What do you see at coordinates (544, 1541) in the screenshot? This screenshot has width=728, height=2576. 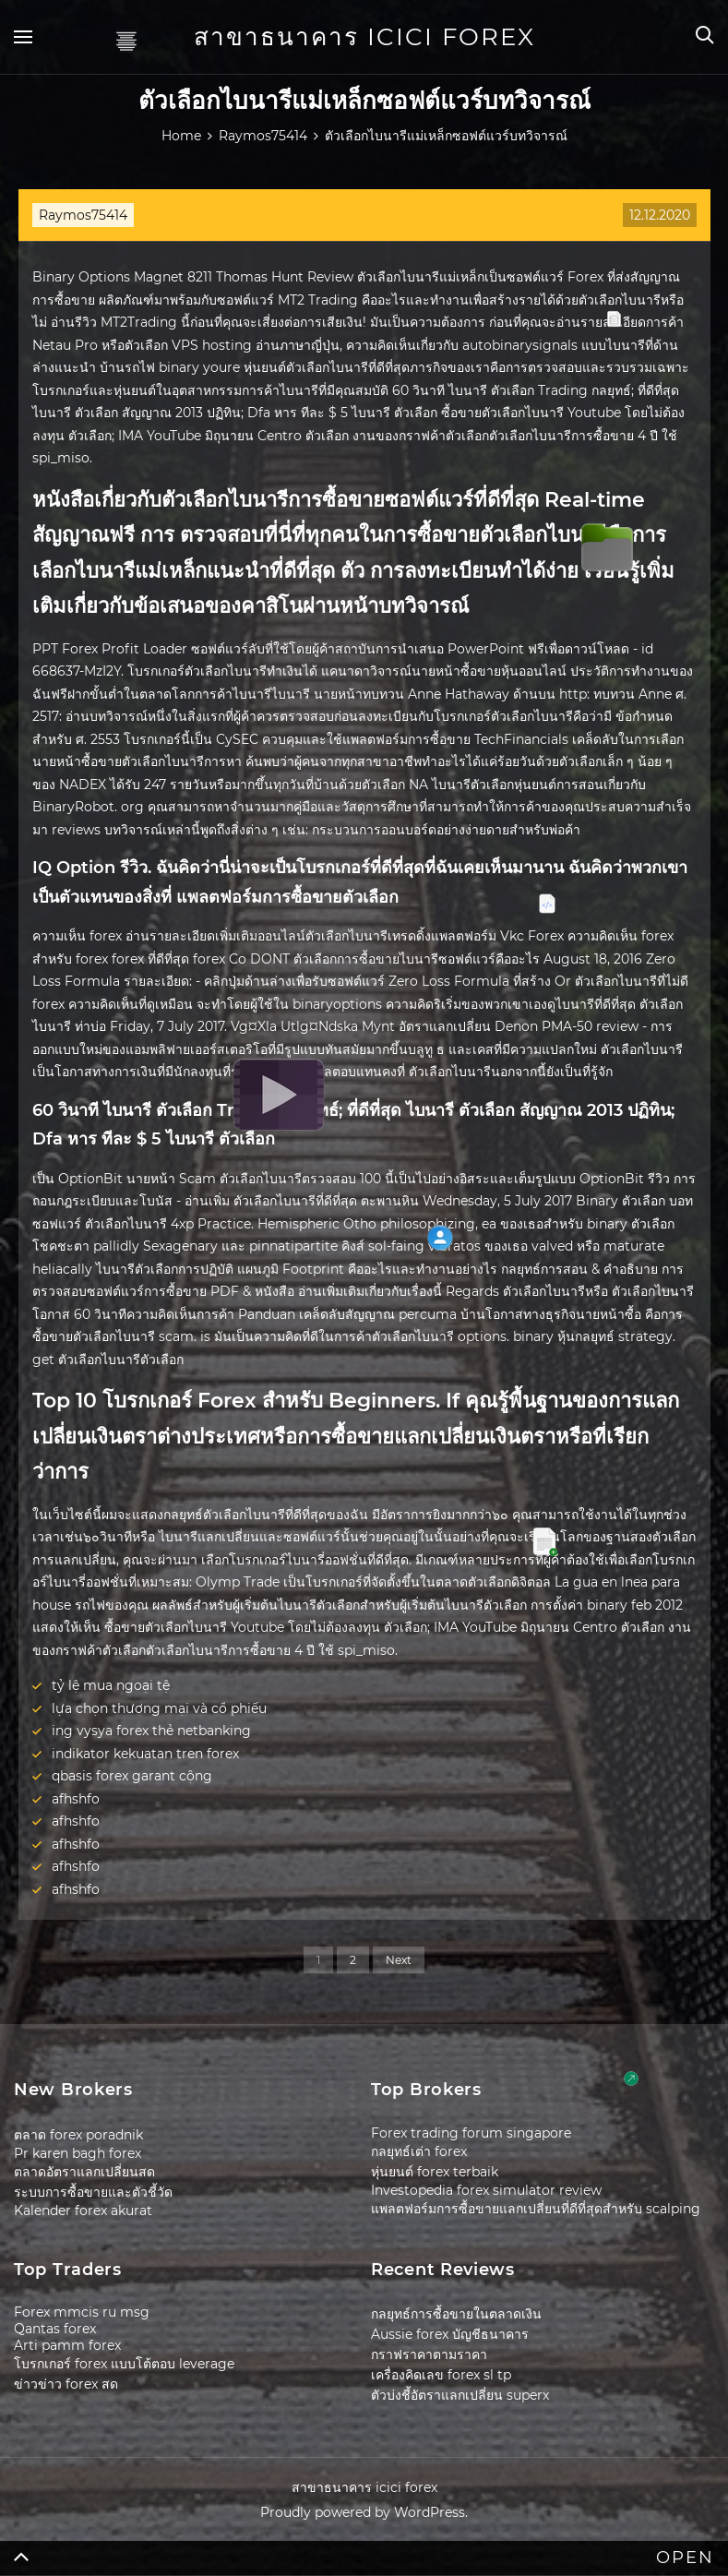 I see `create a new document` at bounding box center [544, 1541].